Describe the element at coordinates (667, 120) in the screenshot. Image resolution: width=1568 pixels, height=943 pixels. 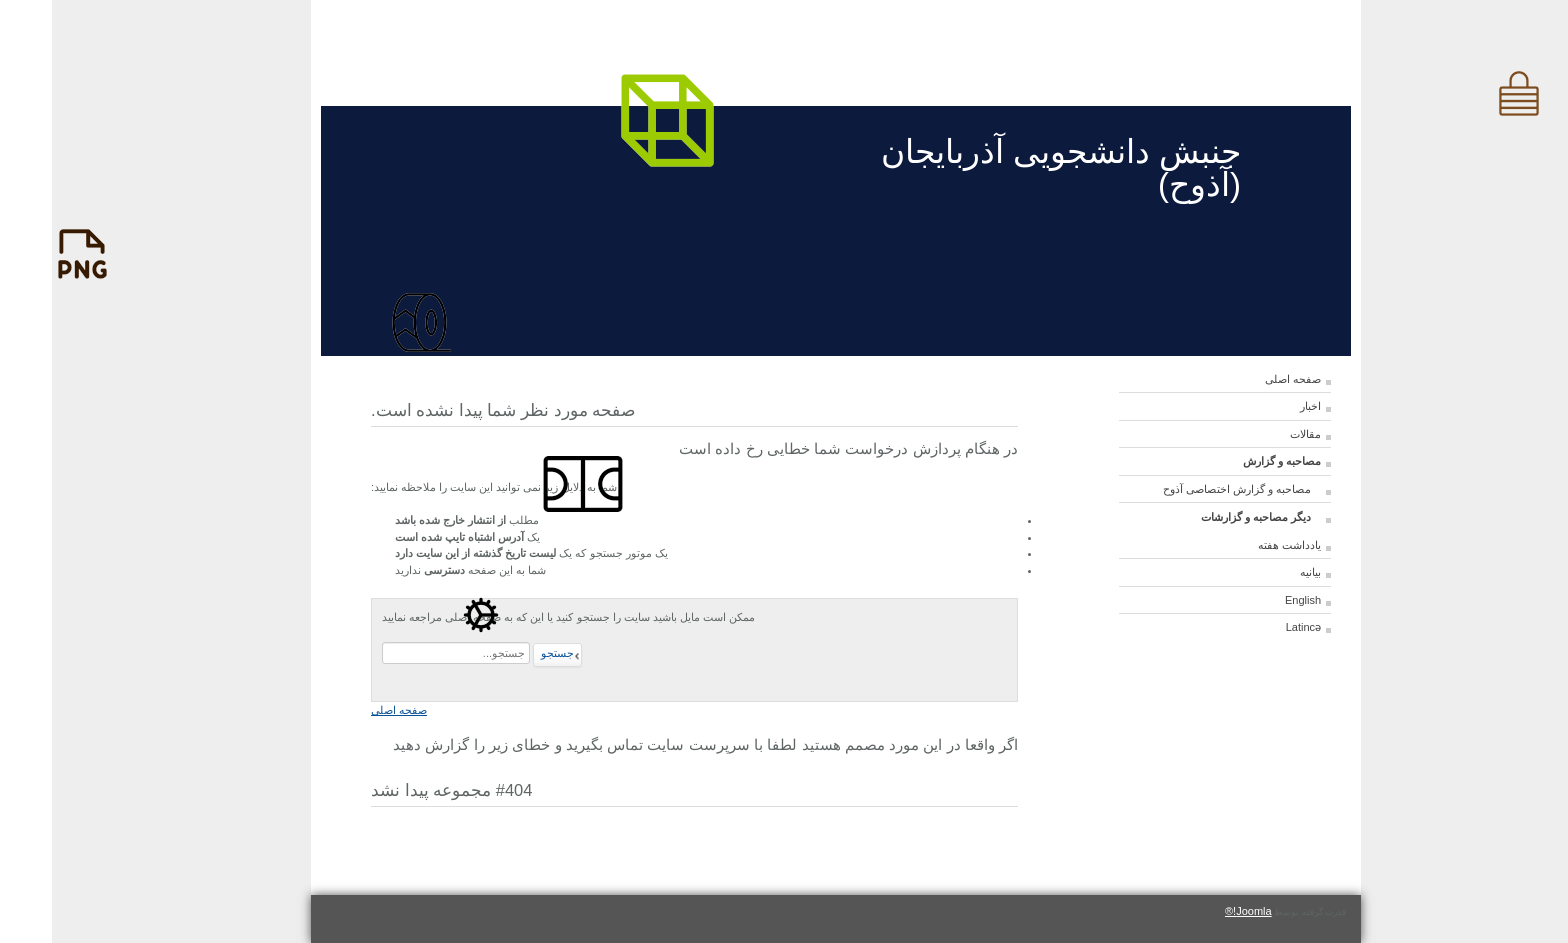
I see `view 3D model or object` at that location.